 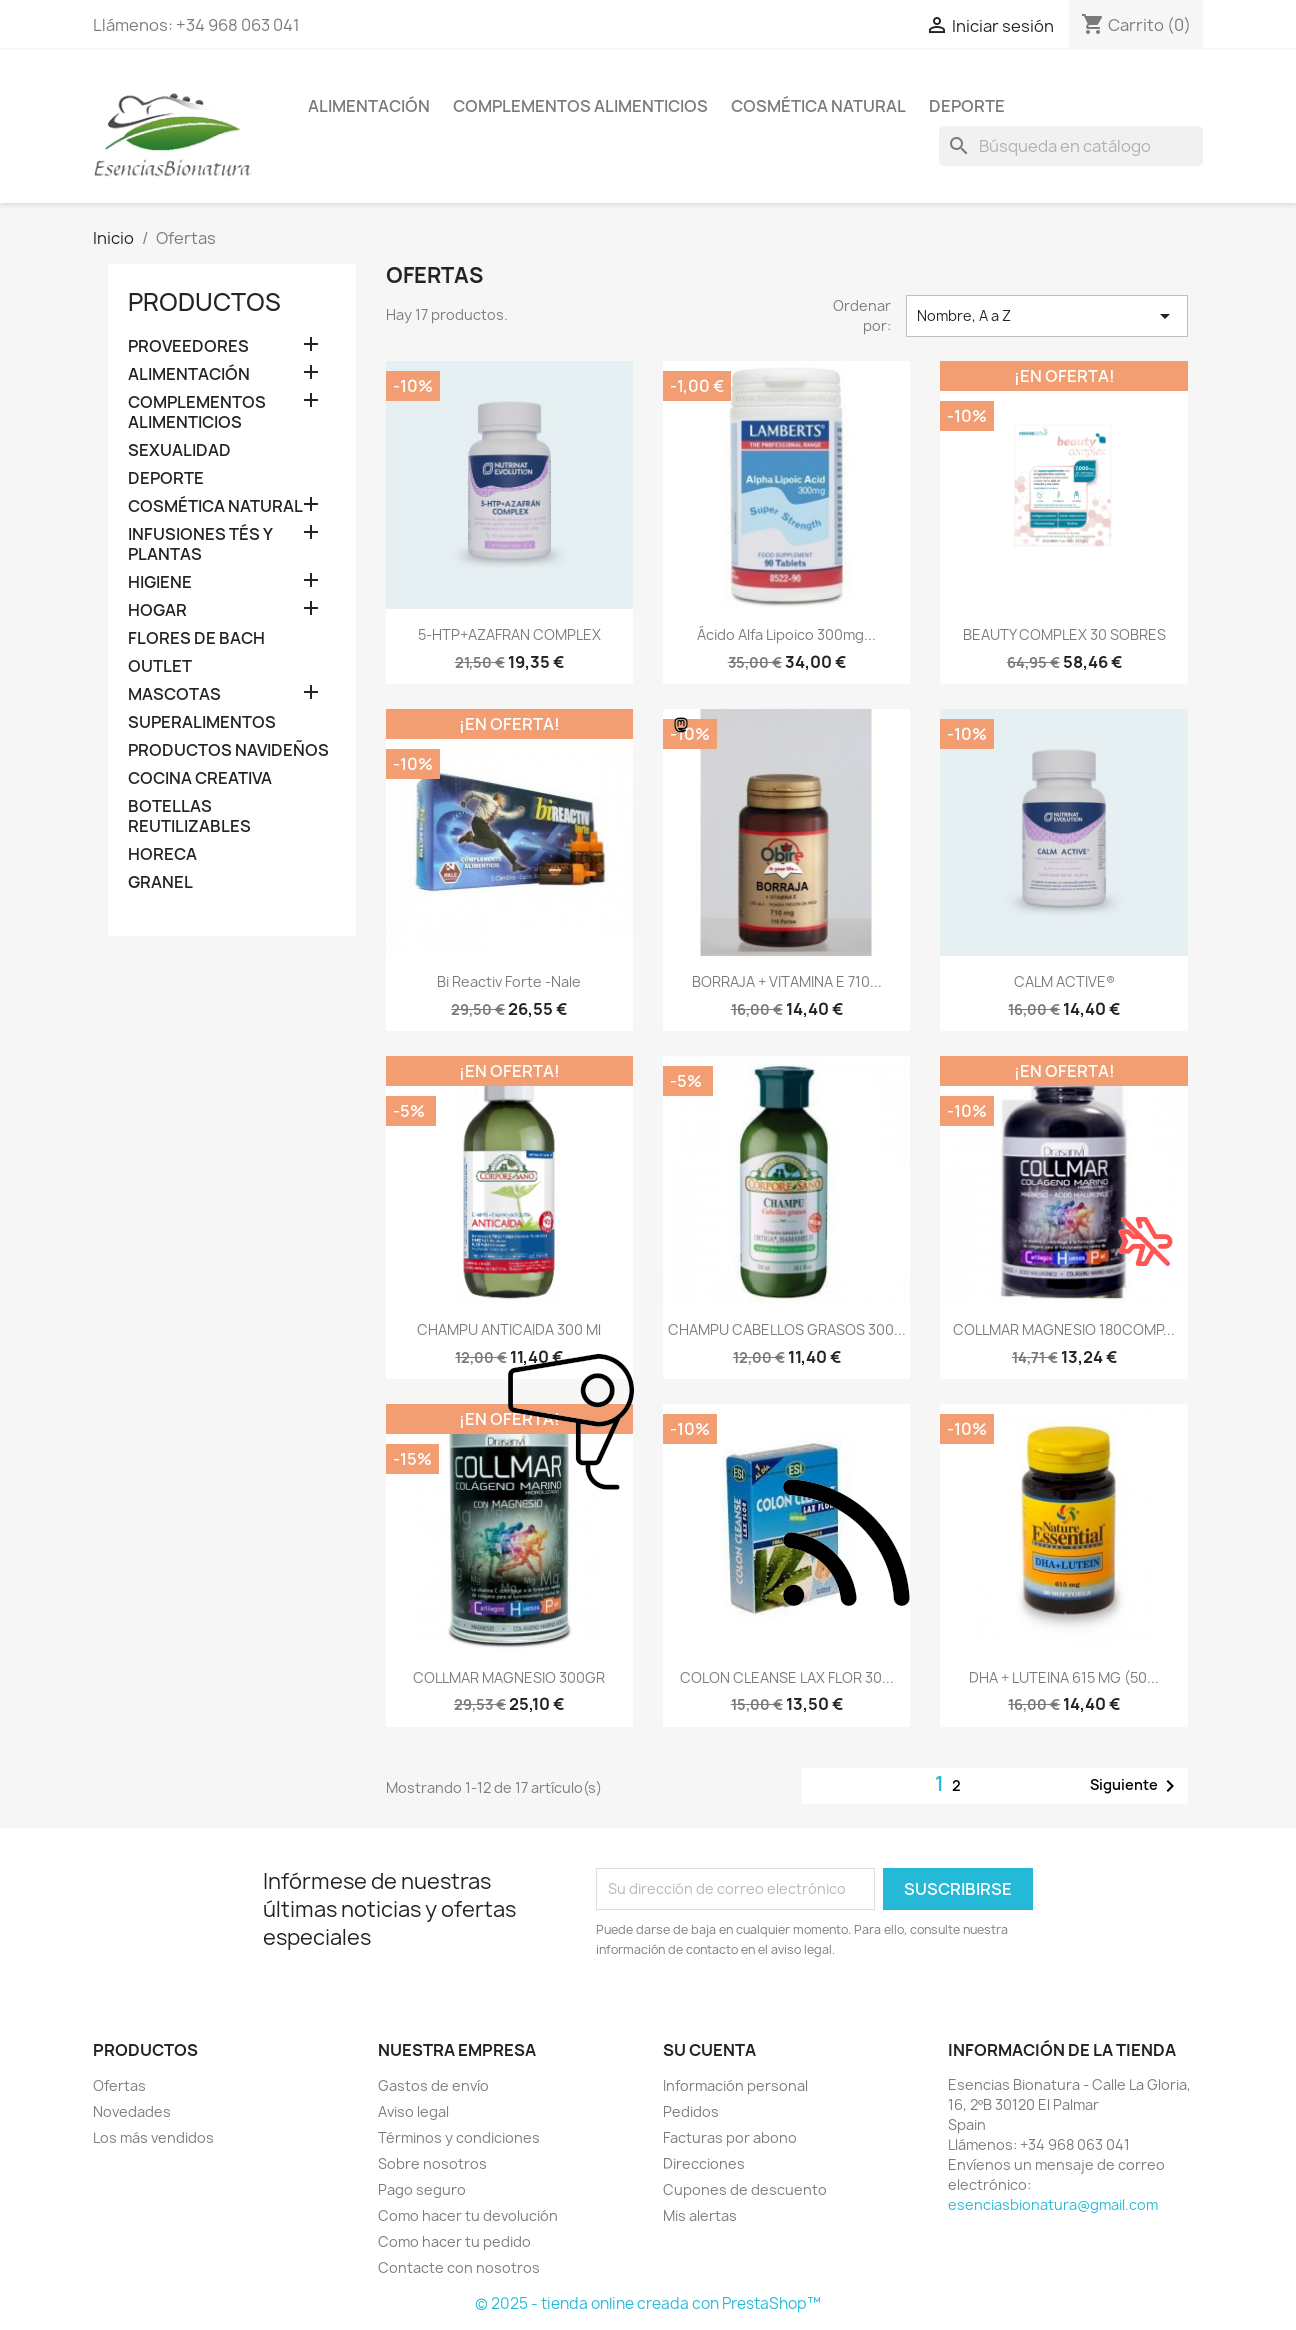 I want to click on open Mastodon app, so click(x=681, y=725).